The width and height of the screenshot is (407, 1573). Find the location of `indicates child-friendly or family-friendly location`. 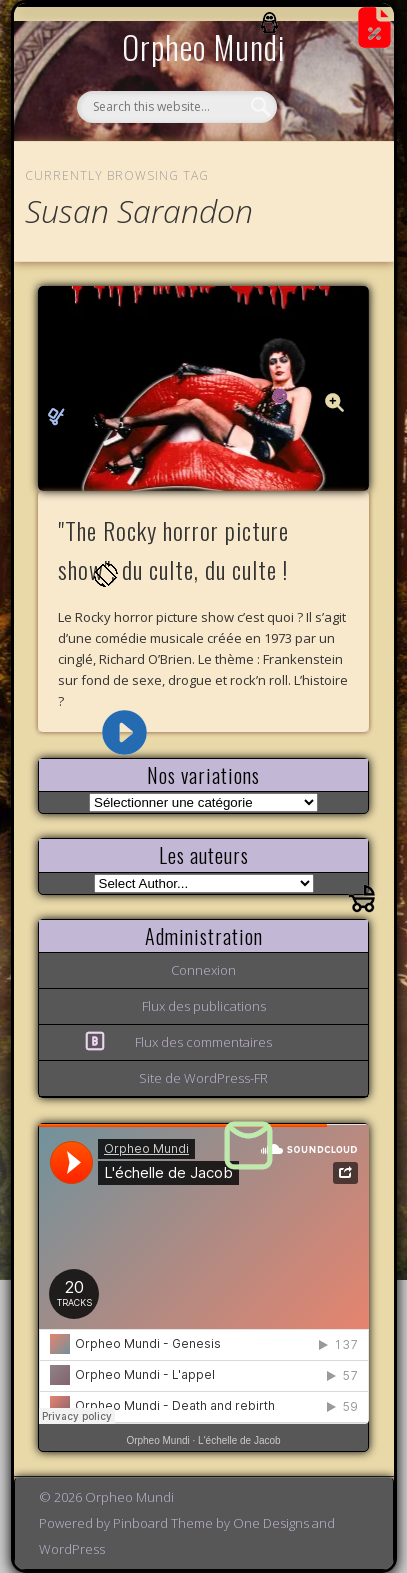

indicates child-friendly or family-friendly location is located at coordinates (362, 898).